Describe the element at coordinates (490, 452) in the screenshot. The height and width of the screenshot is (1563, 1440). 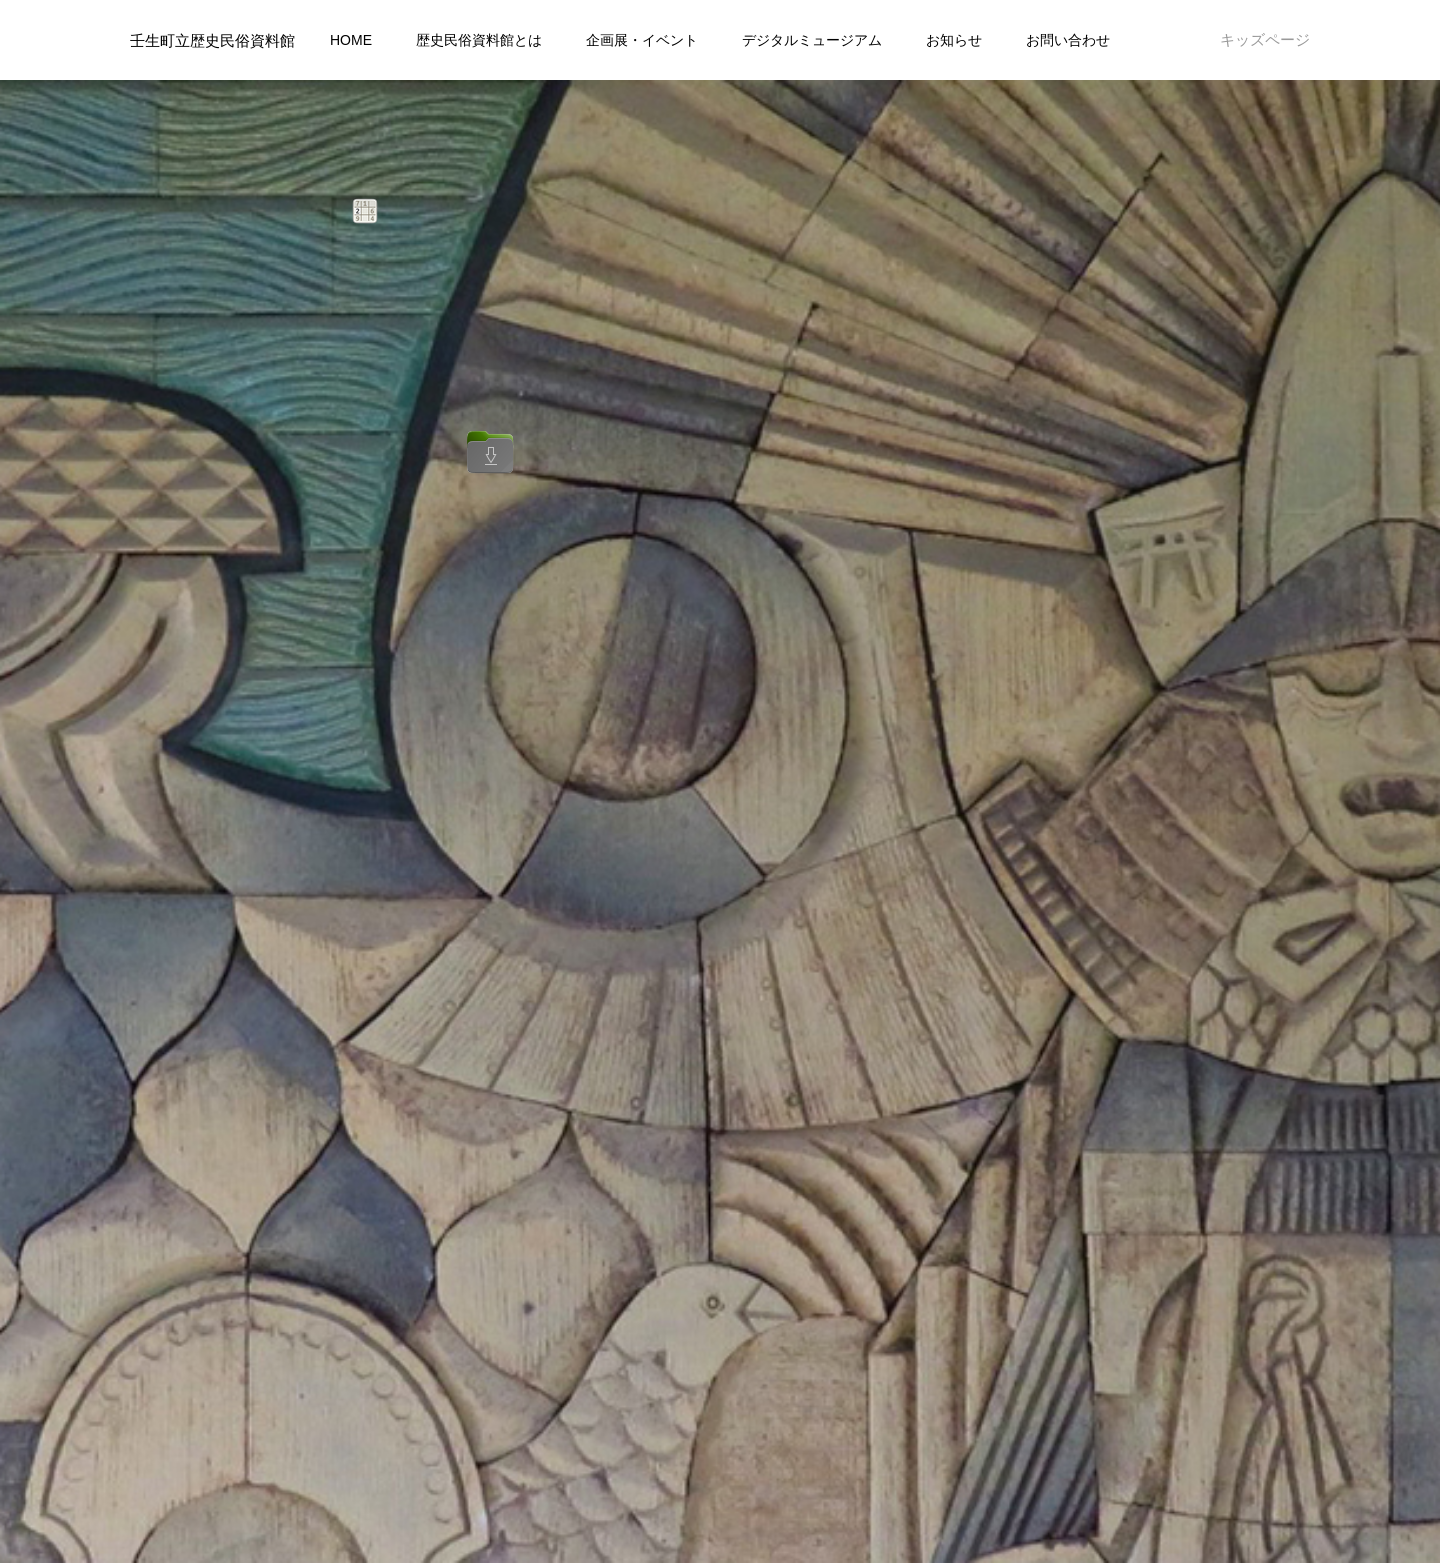
I see `open downloads folder` at that location.